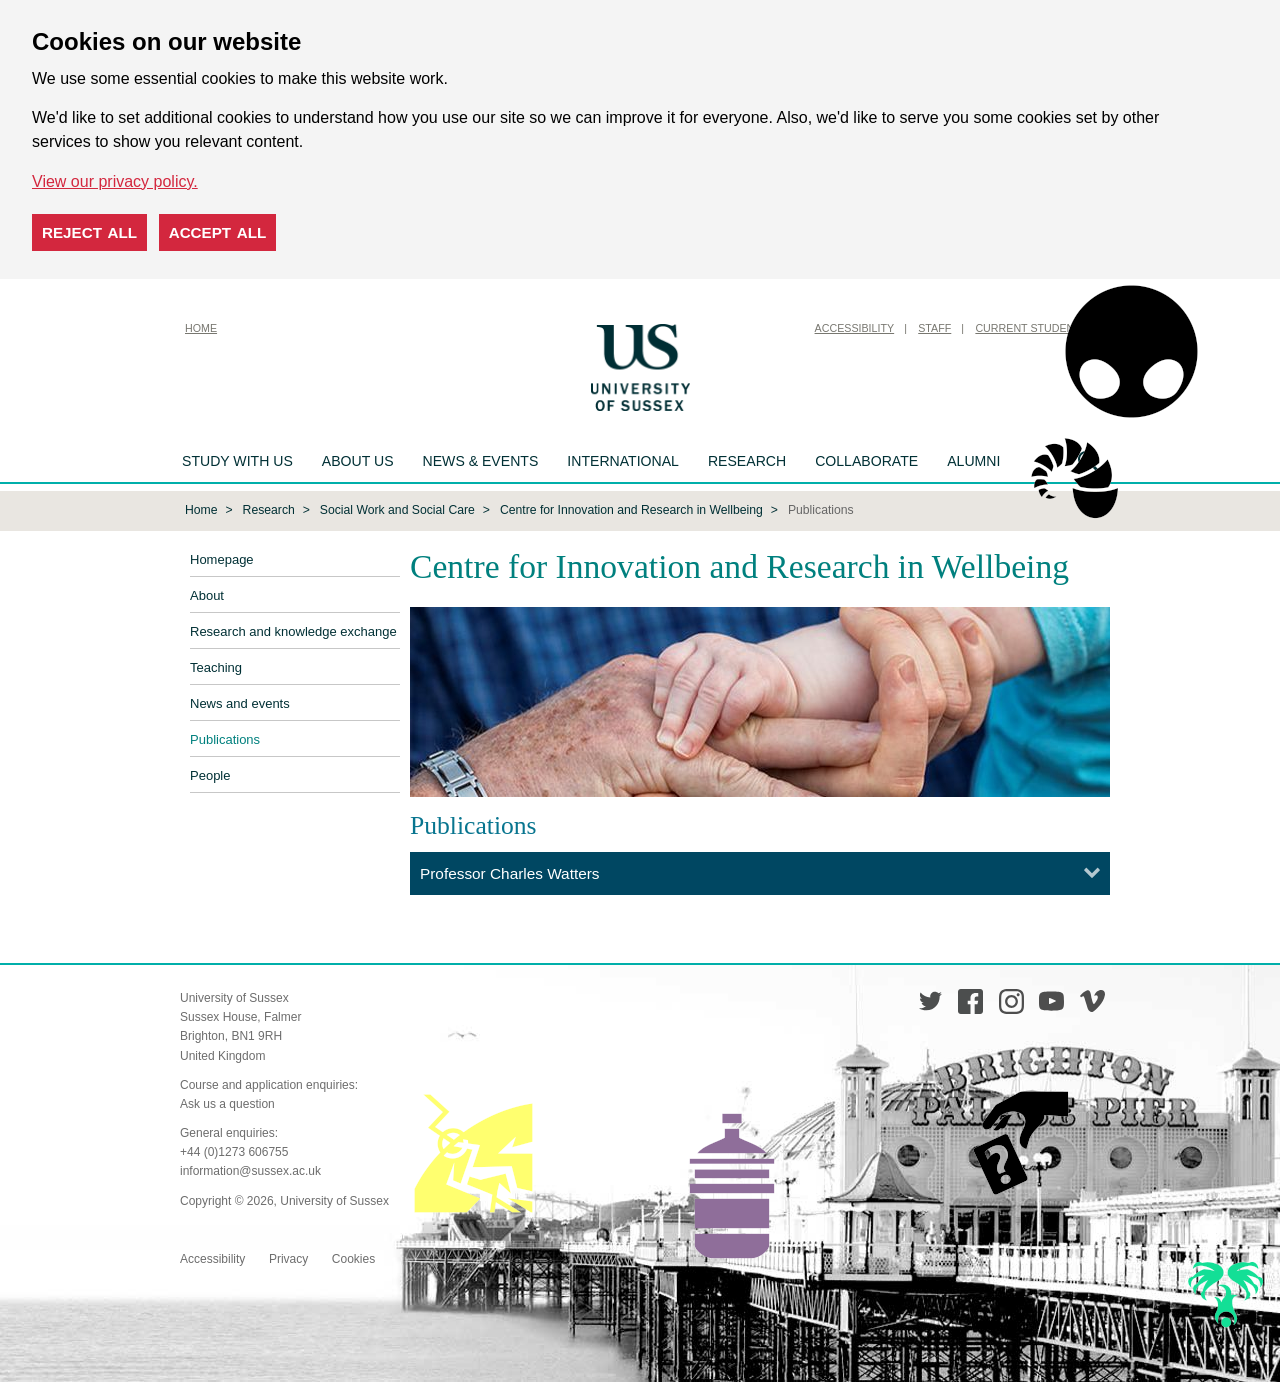  What do you see at coordinates (1225, 1290) in the screenshot?
I see `ignite or activate a fire-related feature` at bounding box center [1225, 1290].